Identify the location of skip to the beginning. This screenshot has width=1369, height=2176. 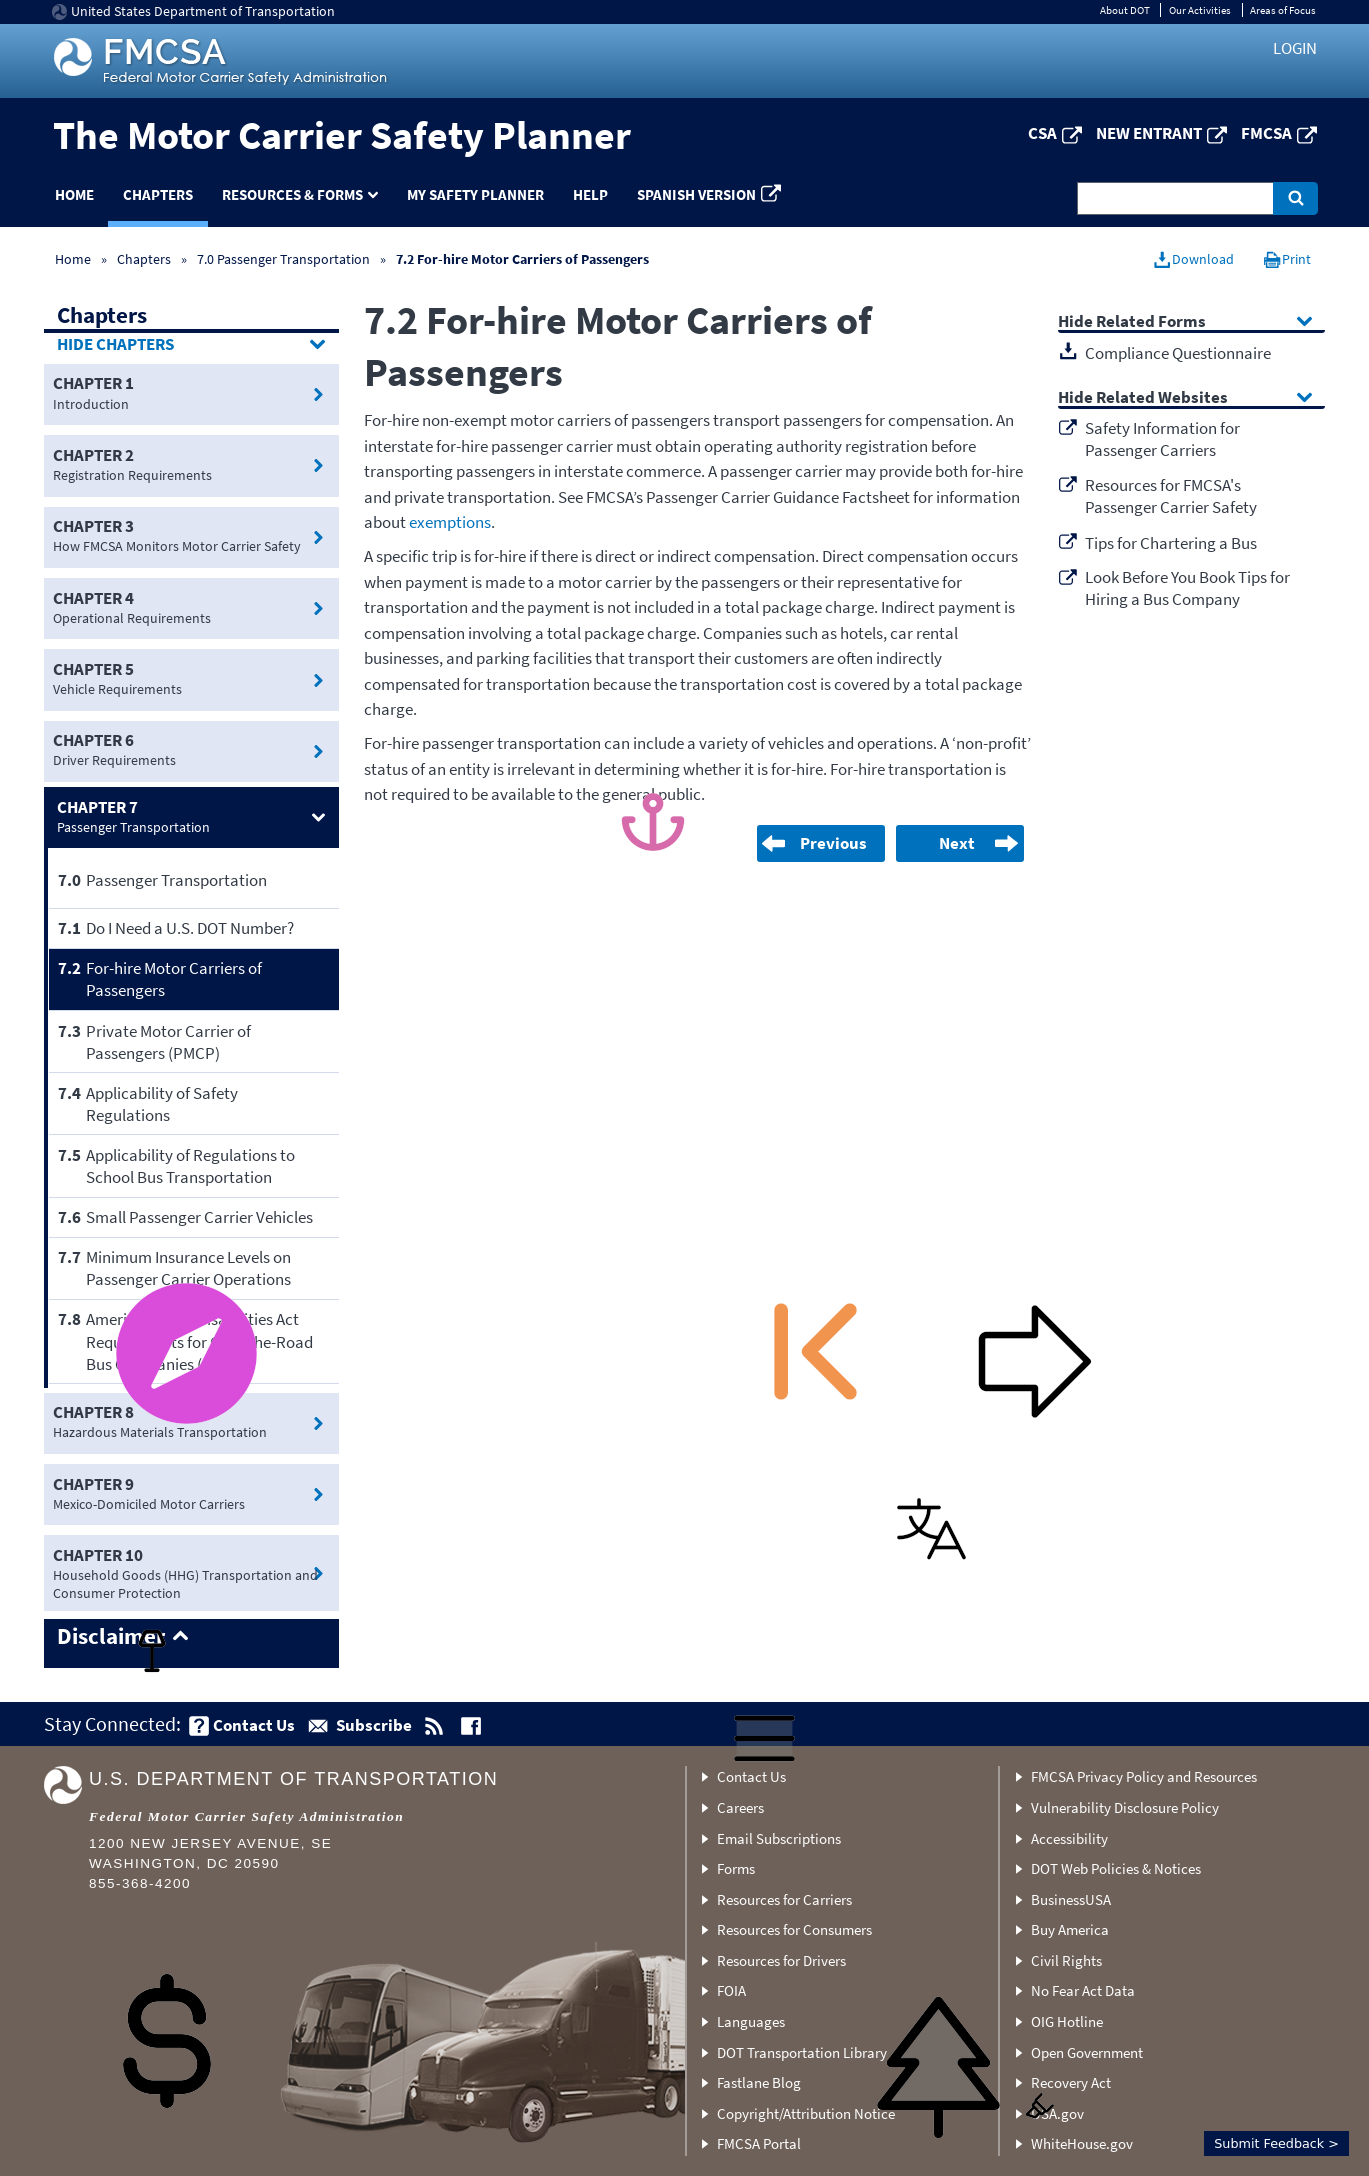
(815, 1351).